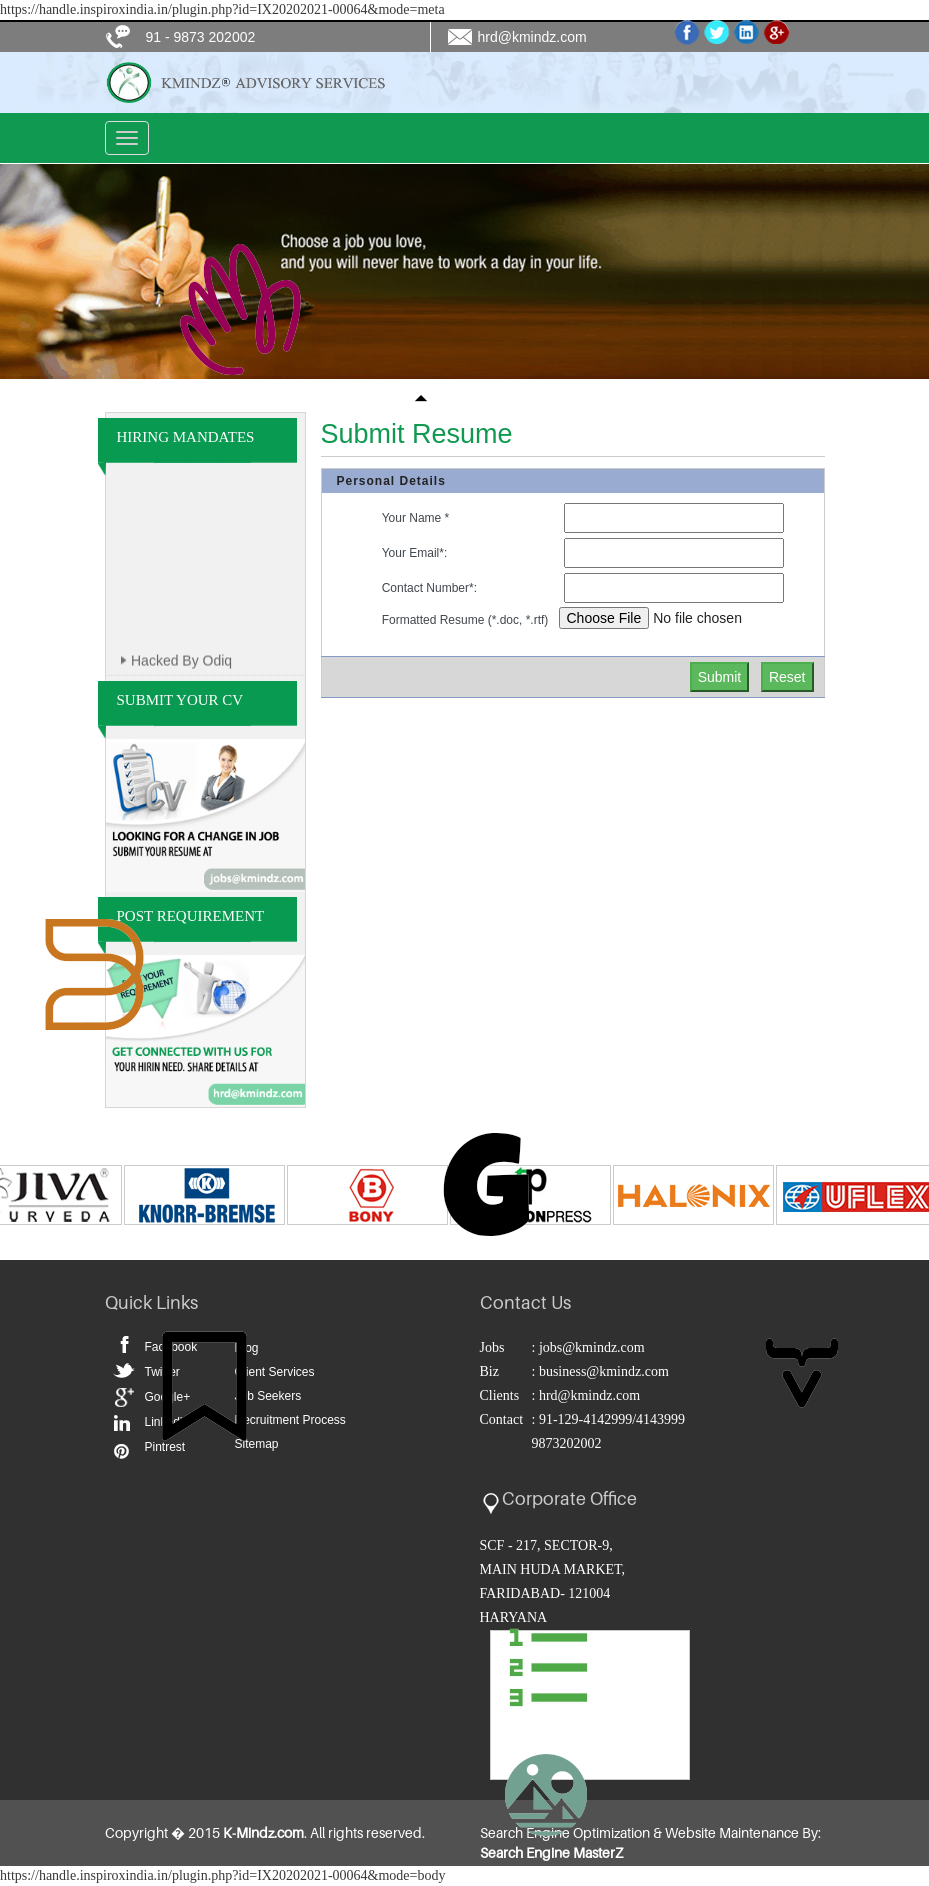 This screenshot has height=1886, width=929. I want to click on vaadin framework branding logo, so click(802, 1373).